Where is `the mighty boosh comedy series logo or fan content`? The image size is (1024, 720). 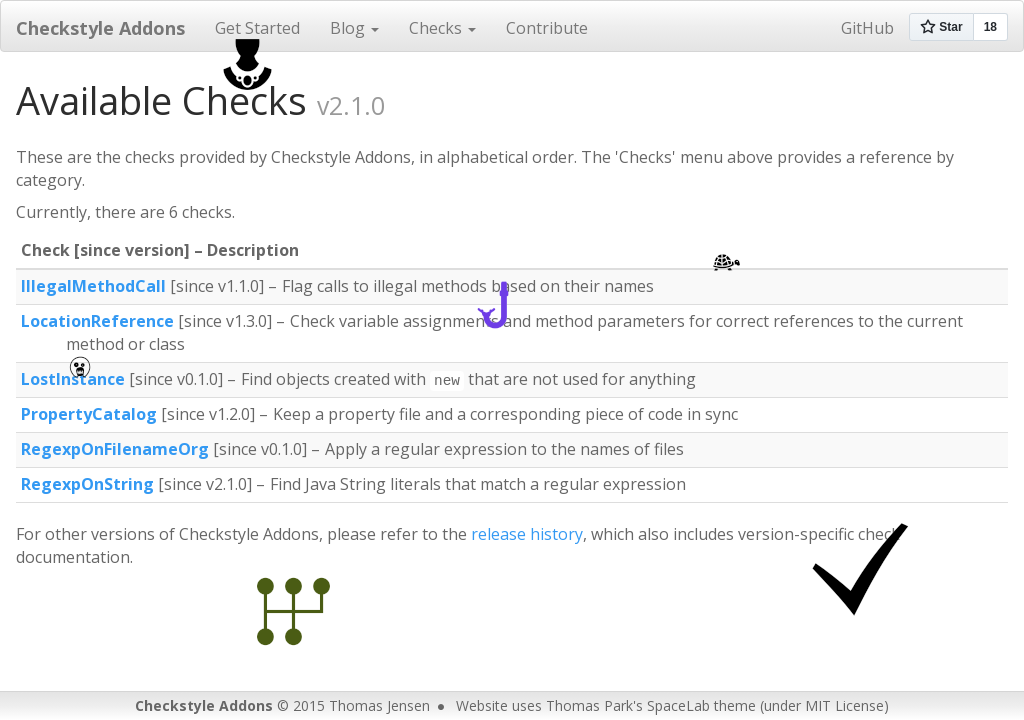
the mighty boosh comedy series logo or fan content is located at coordinates (80, 367).